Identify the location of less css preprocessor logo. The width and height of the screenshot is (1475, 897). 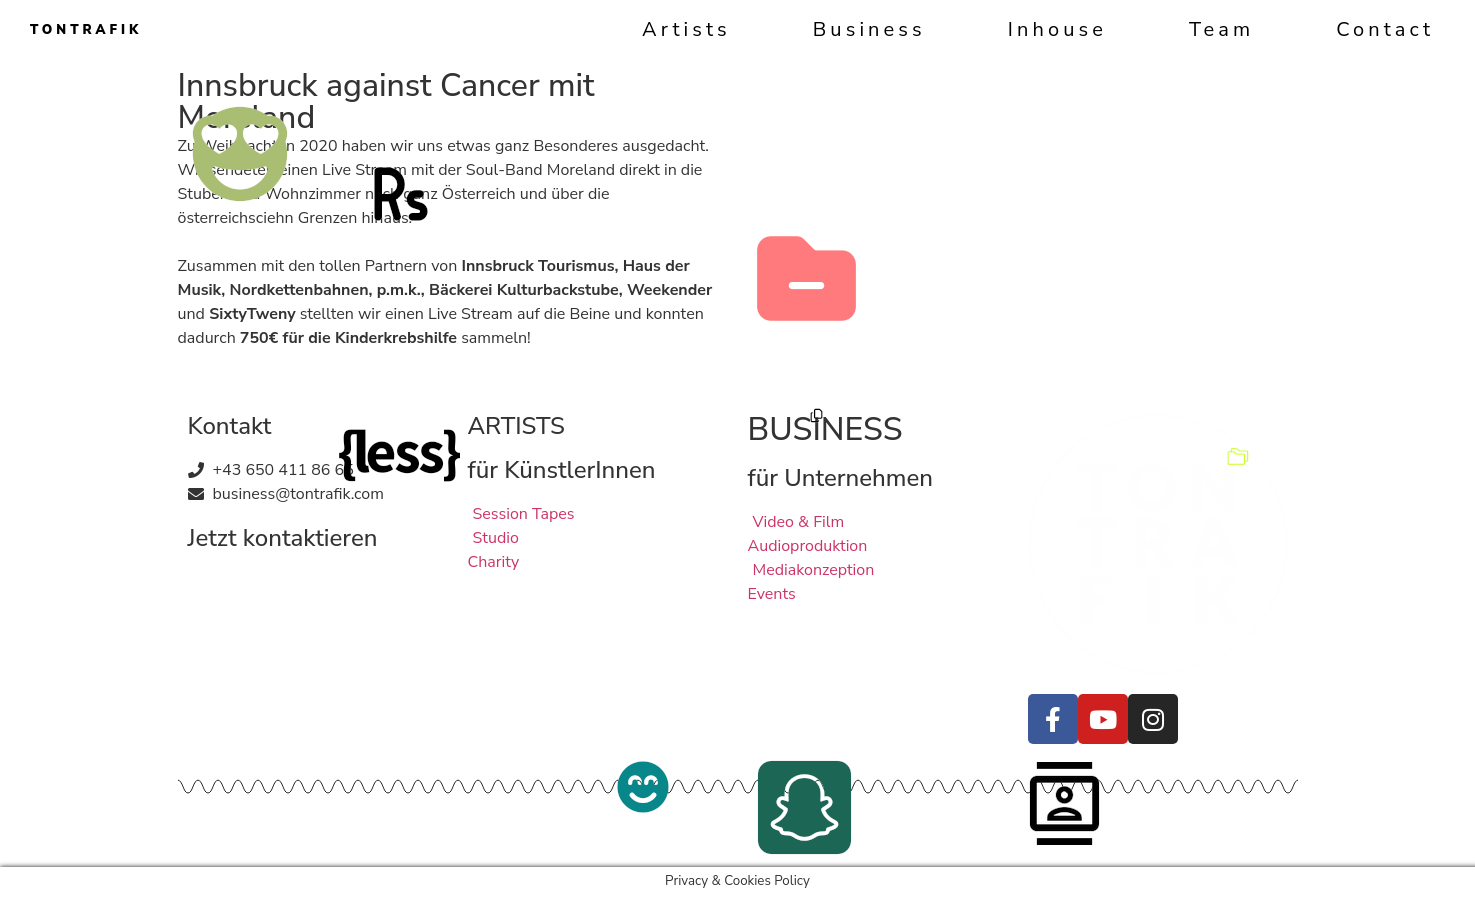
(399, 455).